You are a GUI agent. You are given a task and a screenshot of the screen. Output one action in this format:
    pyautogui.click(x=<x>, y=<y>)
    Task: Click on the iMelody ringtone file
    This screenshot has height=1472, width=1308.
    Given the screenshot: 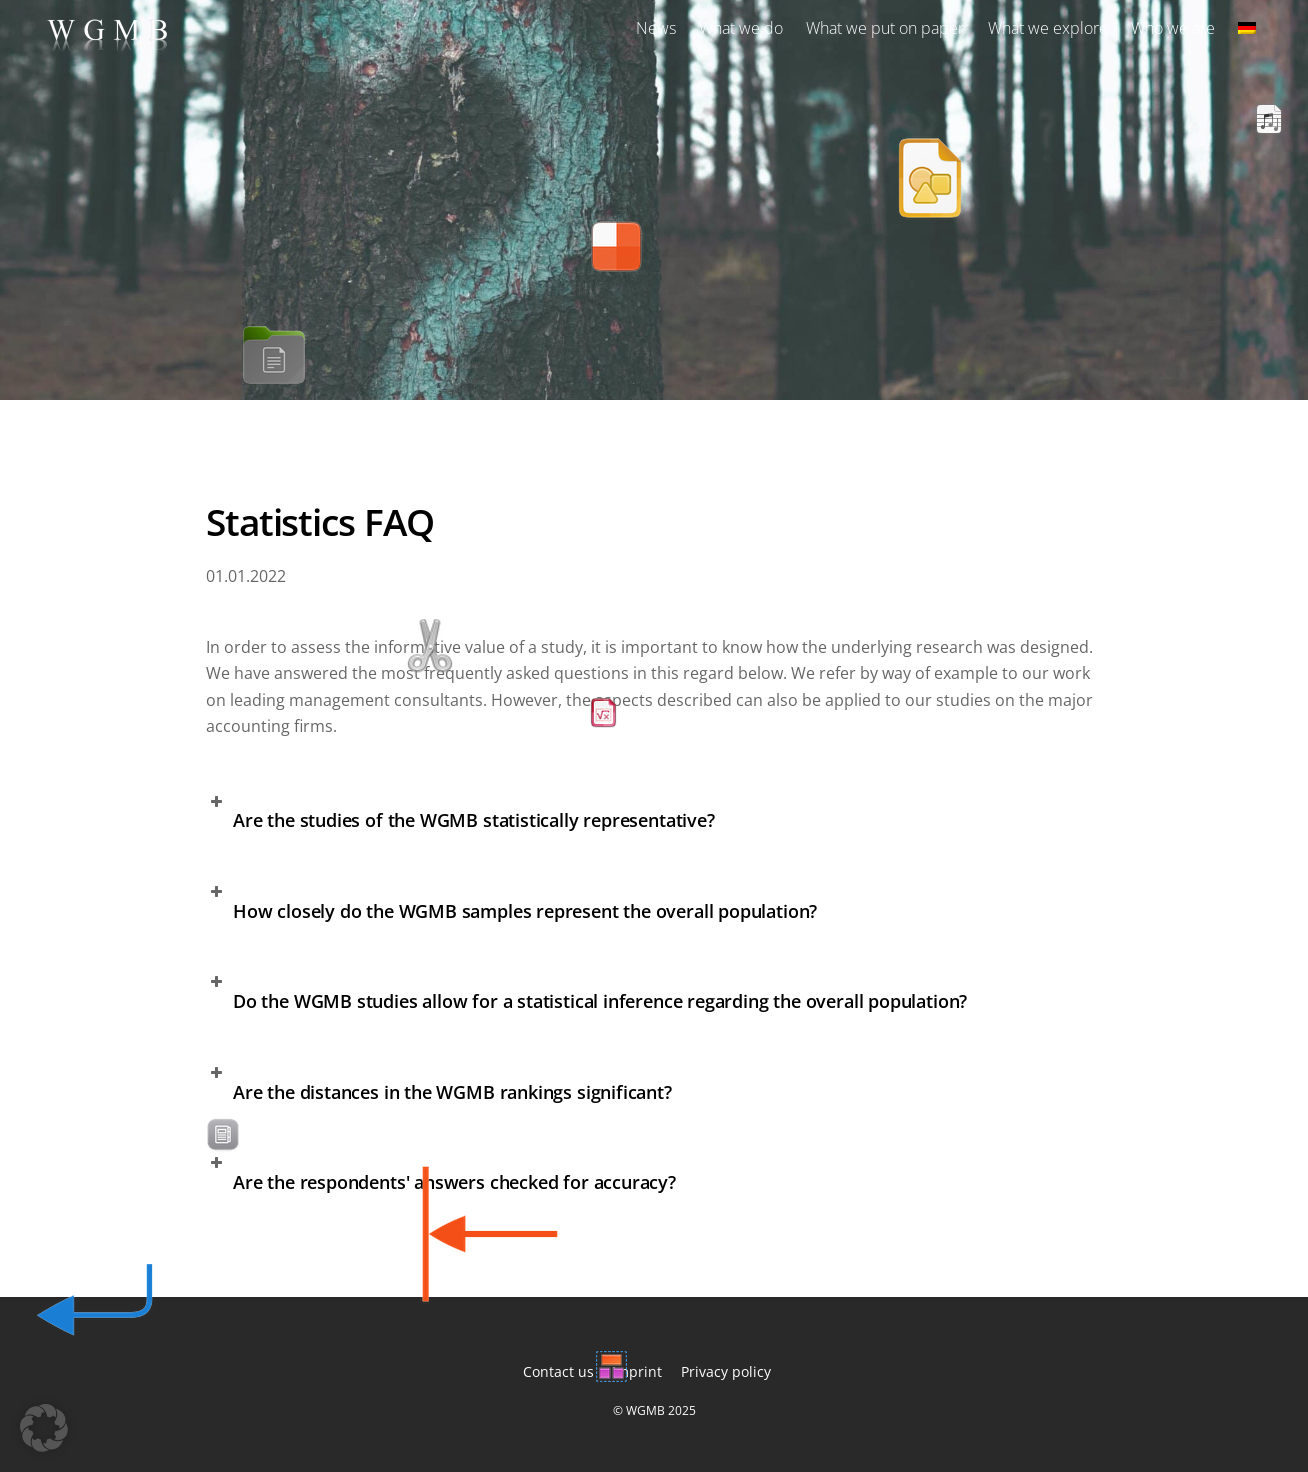 What is the action you would take?
    pyautogui.click(x=1269, y=119)
    